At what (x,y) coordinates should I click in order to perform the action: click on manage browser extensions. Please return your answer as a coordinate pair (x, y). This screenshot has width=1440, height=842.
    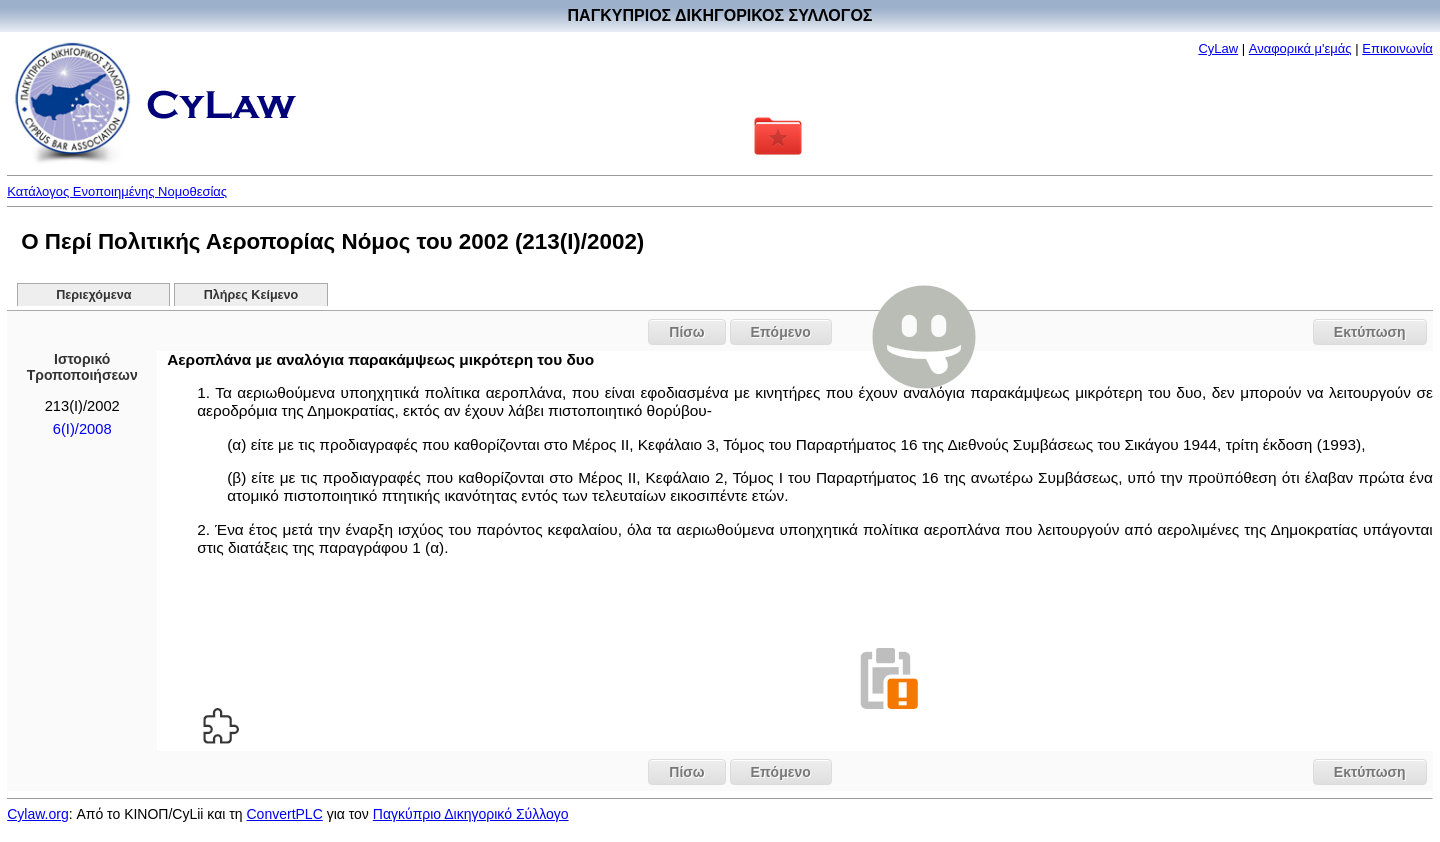
    Looking at the image, I should click on (220, 727).